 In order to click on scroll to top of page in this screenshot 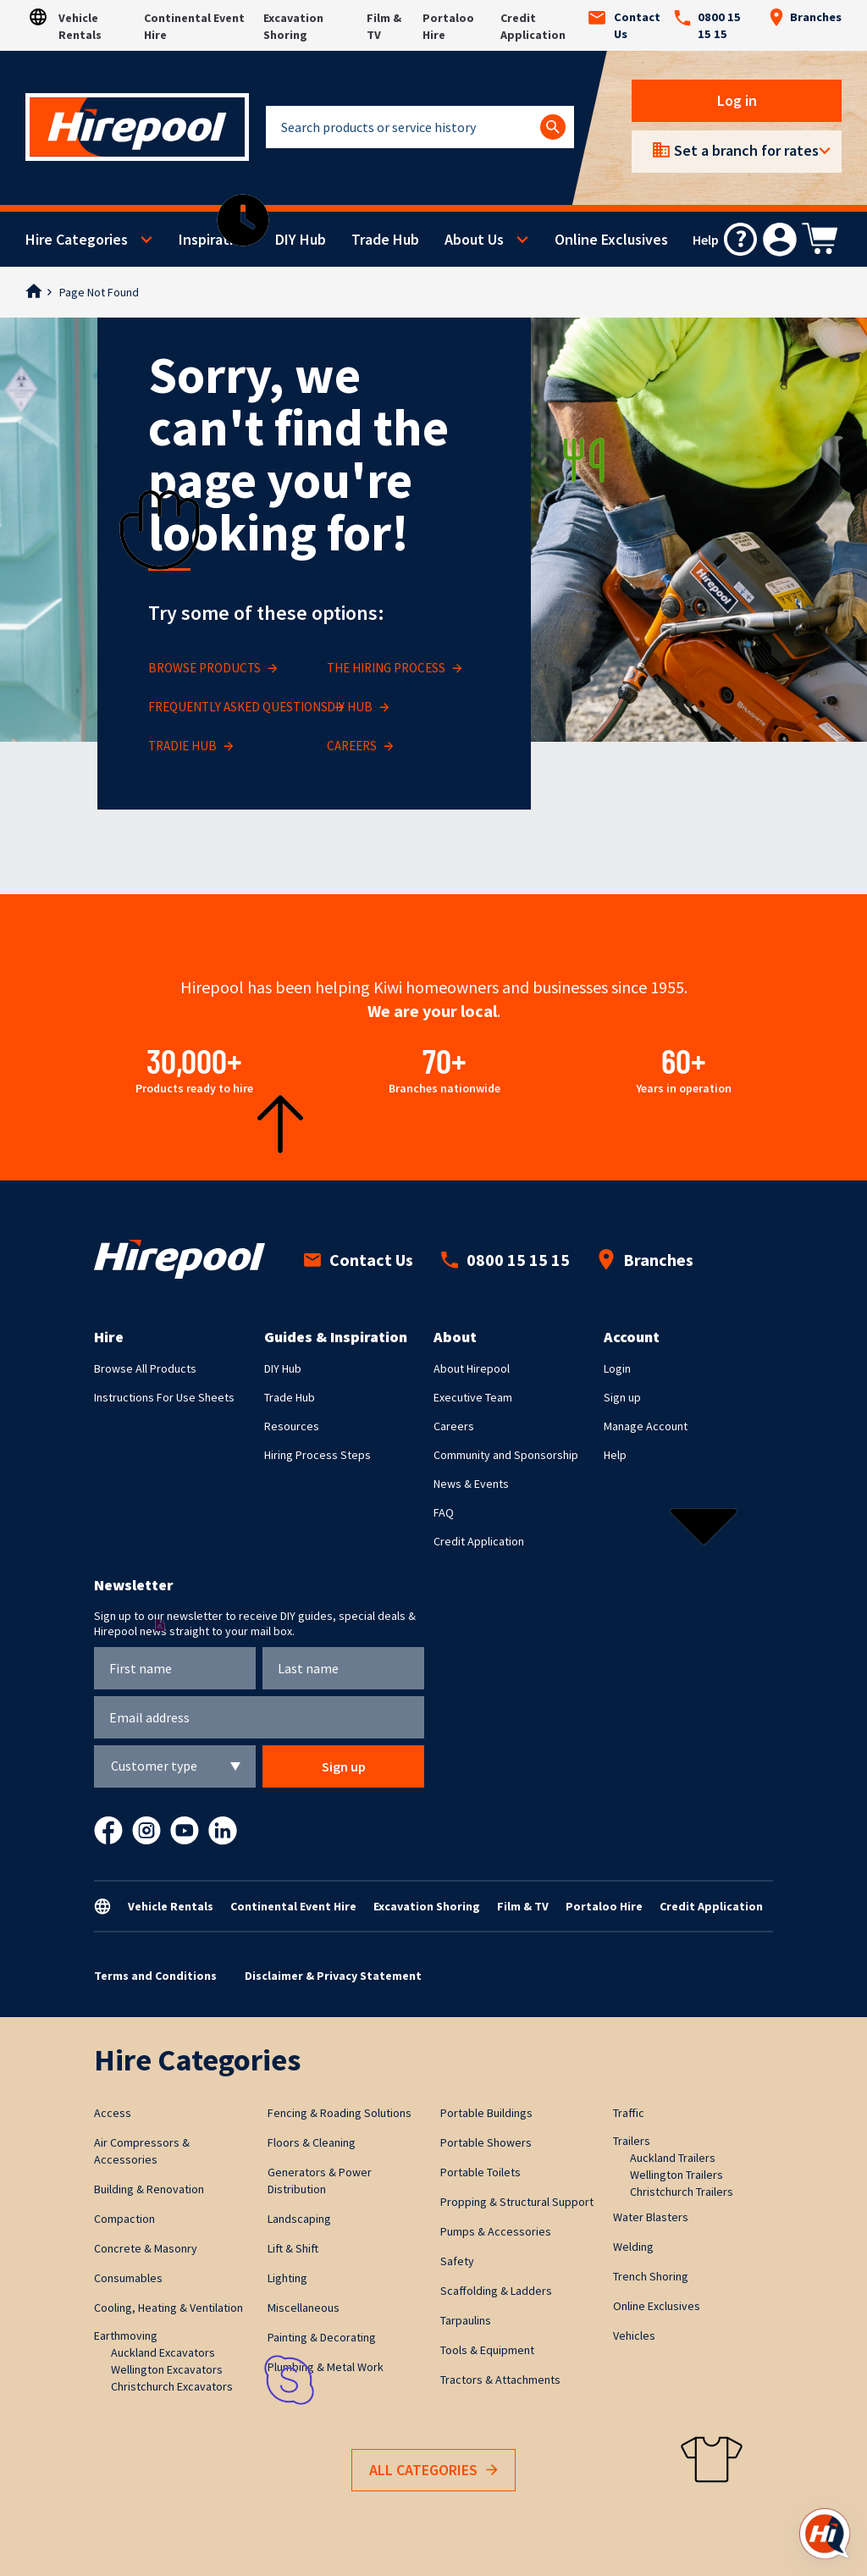, I will do `click(280, 1125)`.